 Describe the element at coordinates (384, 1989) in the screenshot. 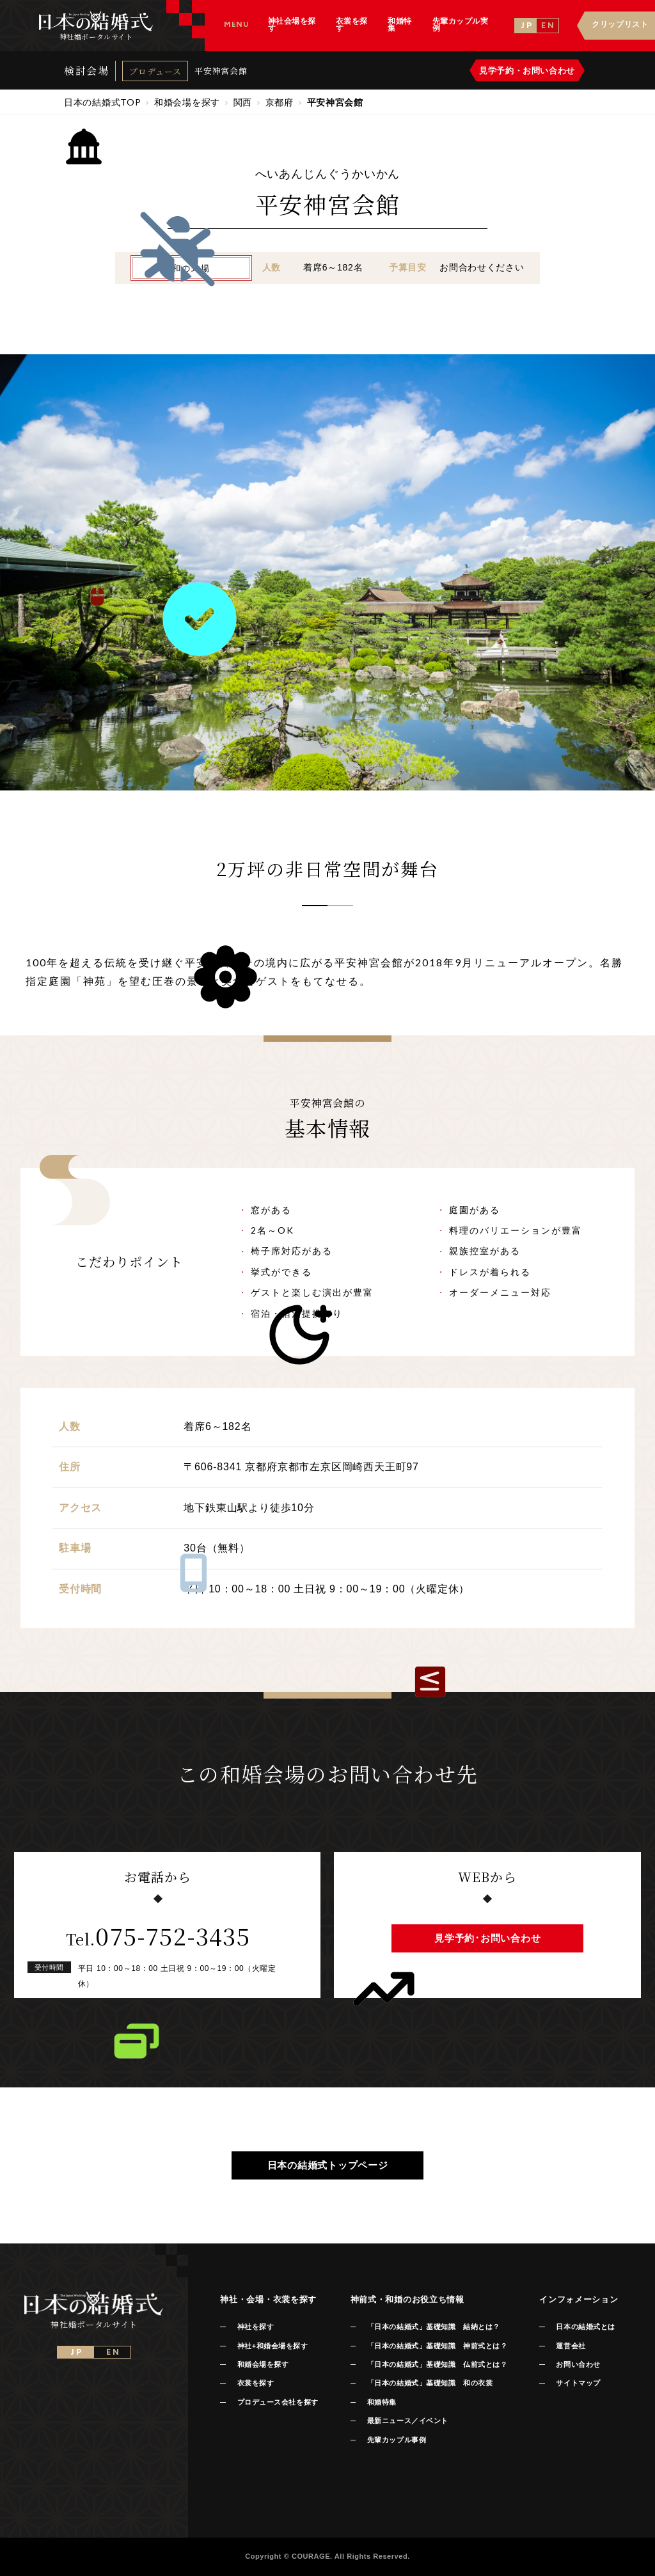

I see `view trending or popular content` at that location.